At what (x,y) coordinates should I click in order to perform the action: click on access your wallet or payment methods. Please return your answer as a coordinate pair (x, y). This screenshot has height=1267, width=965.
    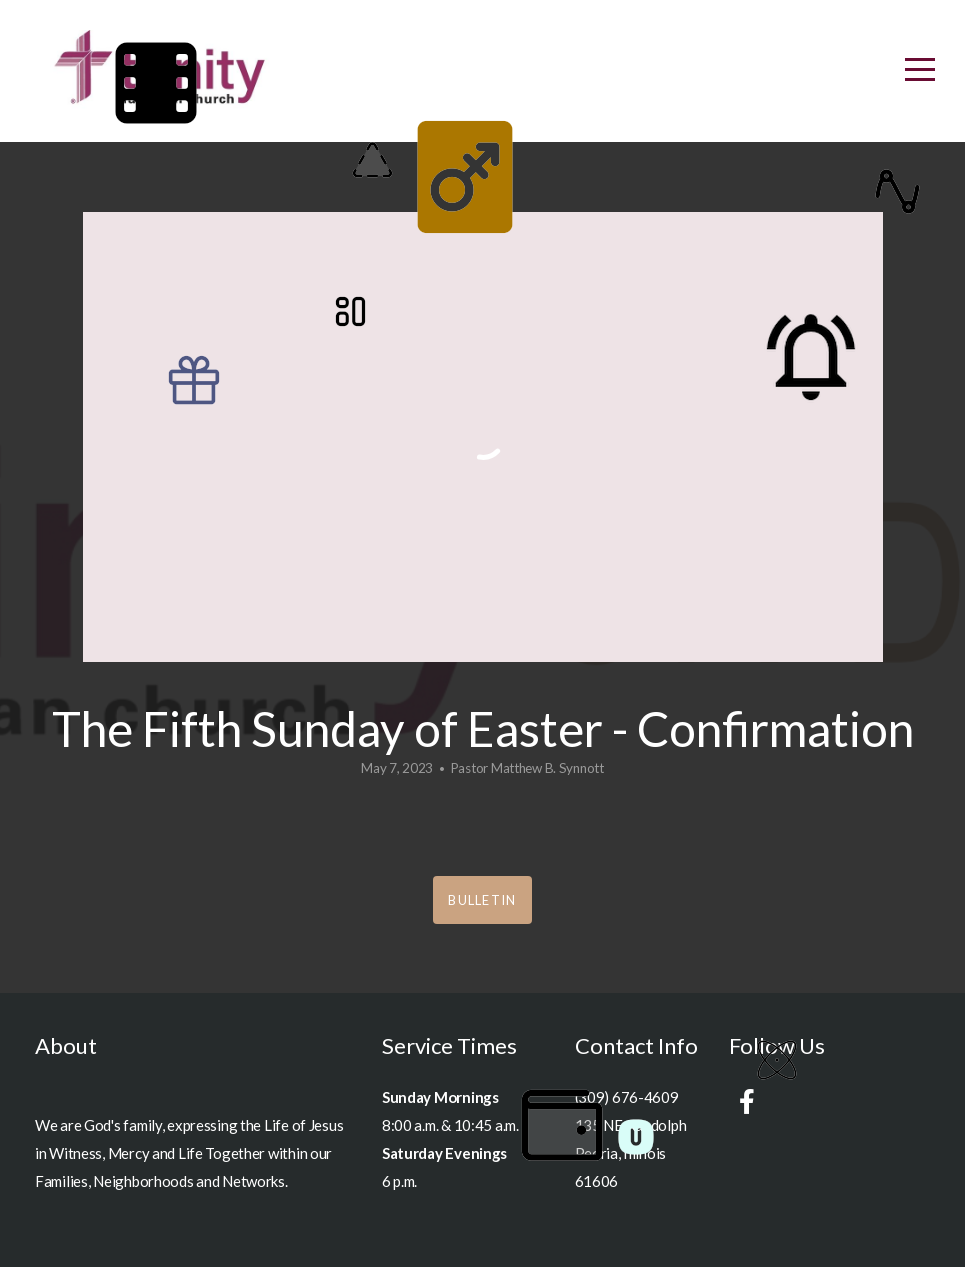
    Looking at the image, I should click on (560, 1128).